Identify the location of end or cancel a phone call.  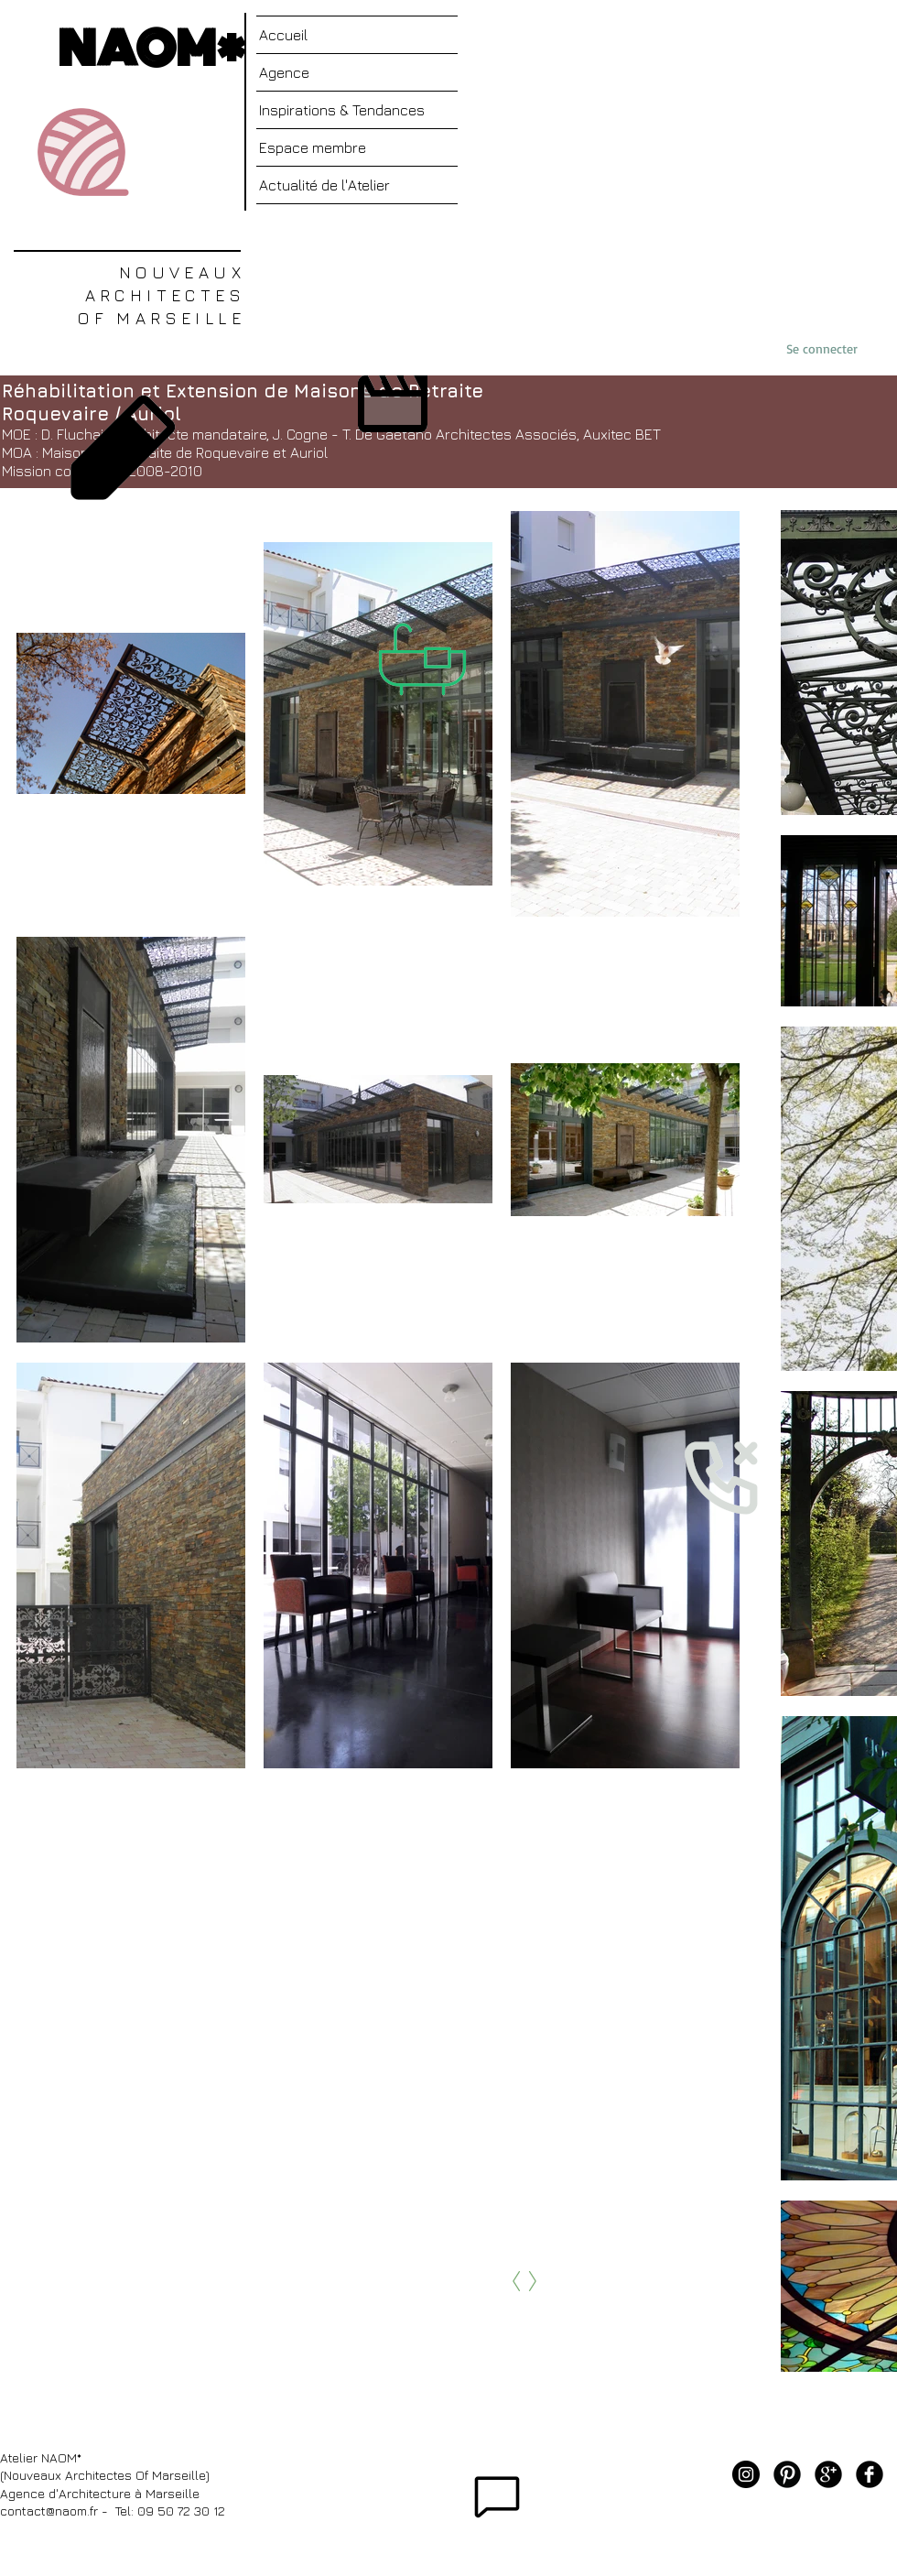
(723, 1476).